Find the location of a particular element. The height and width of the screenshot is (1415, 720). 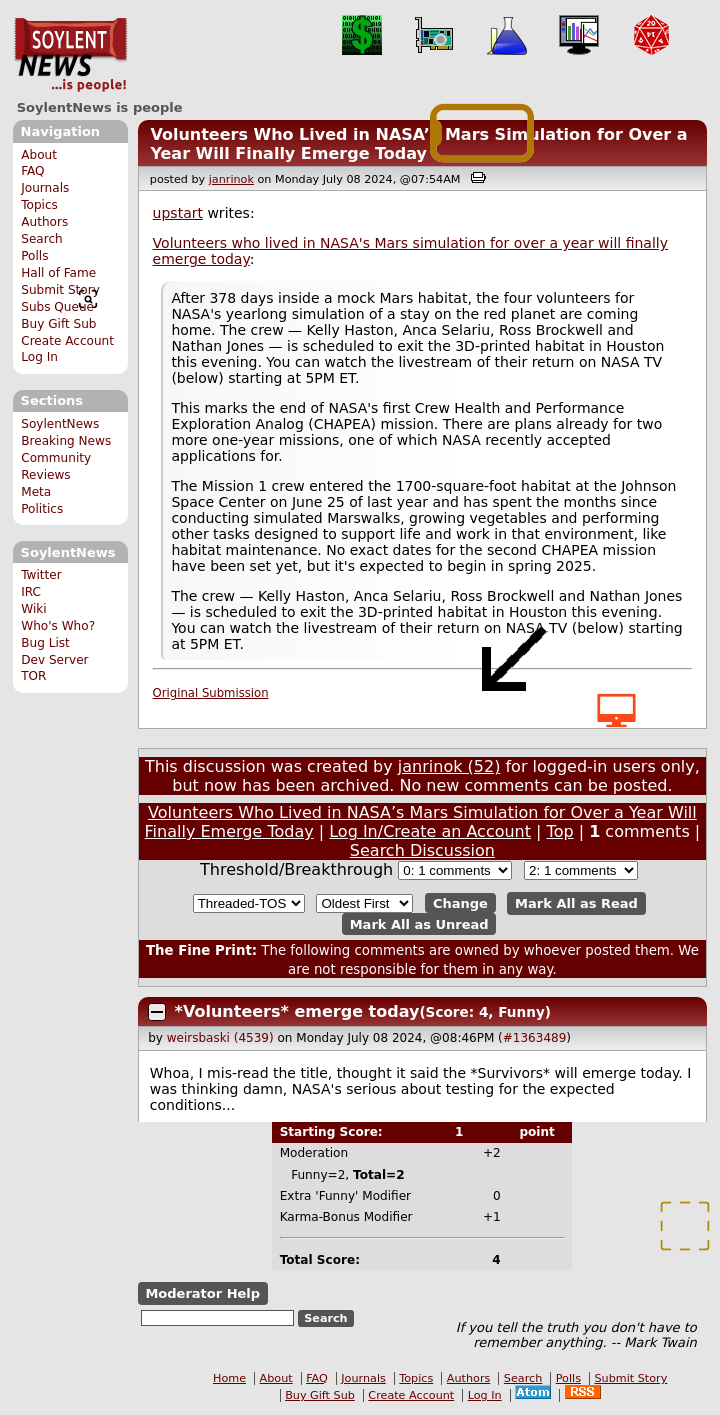

rotate device to landscape mode is located at coordinates (482, 133).